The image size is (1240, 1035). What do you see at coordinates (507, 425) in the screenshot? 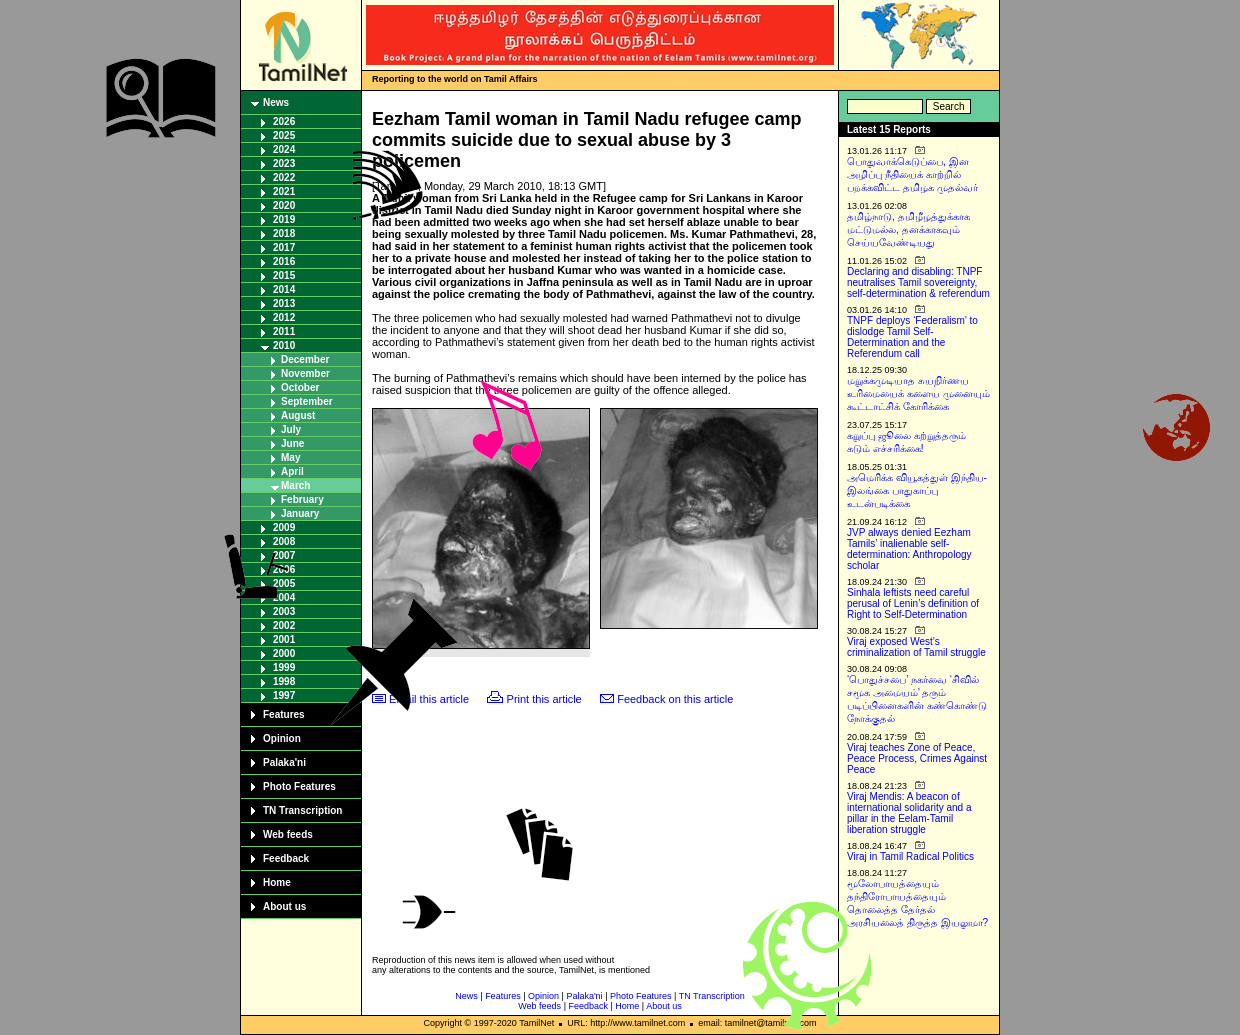
I see `browse romantic or love-themed music` at bounding box center [507, 425].